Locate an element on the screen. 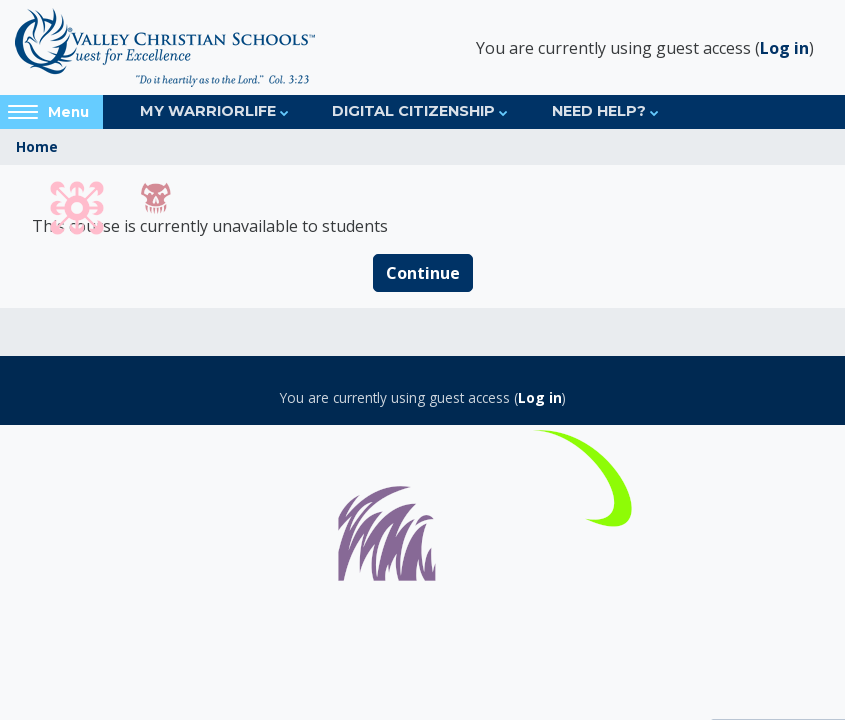 The width and height of the screenshot is (845, 720). expand or distribute content in all directions is located at coordinates (77, 208).